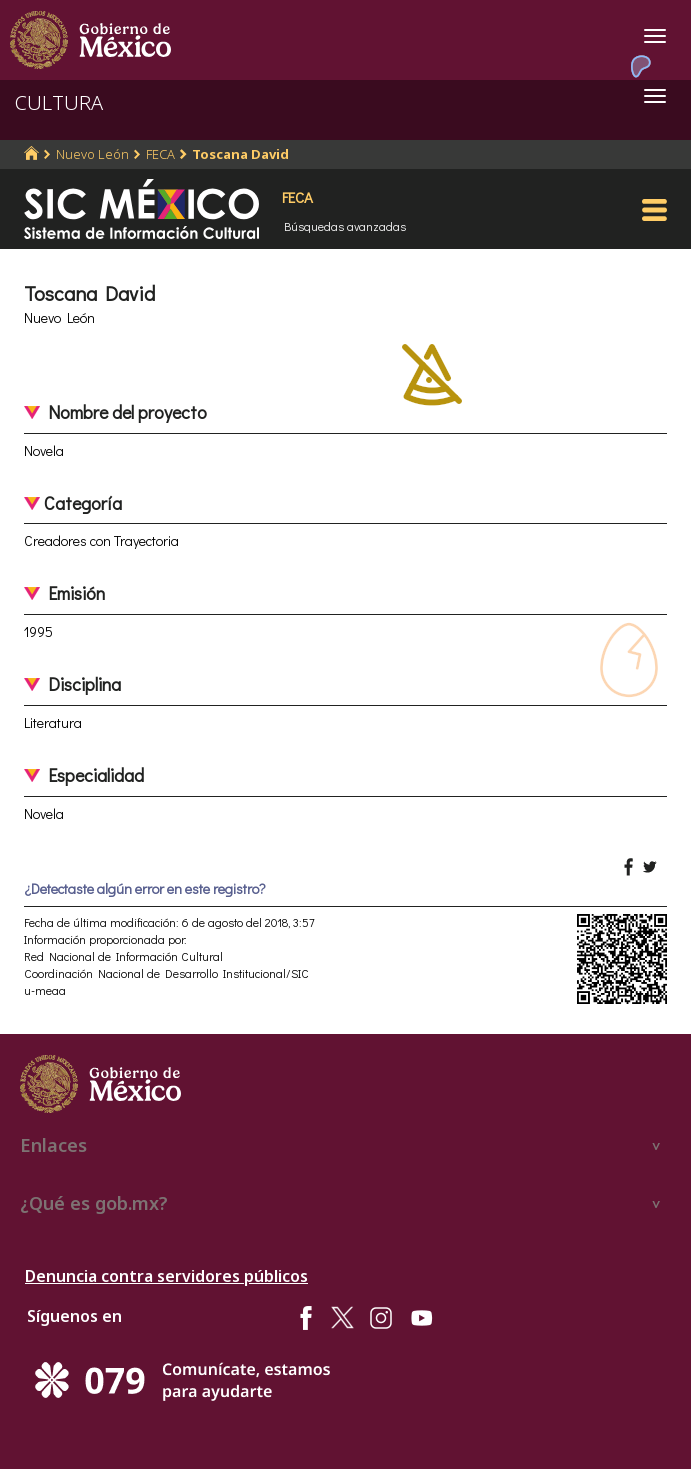 The height and width of the screenshot is (1469, 691). What do you see at coordinates (640, 66) in the screenshot?
I see `link to patreon profile or support page` at bounding box center [640, 66].